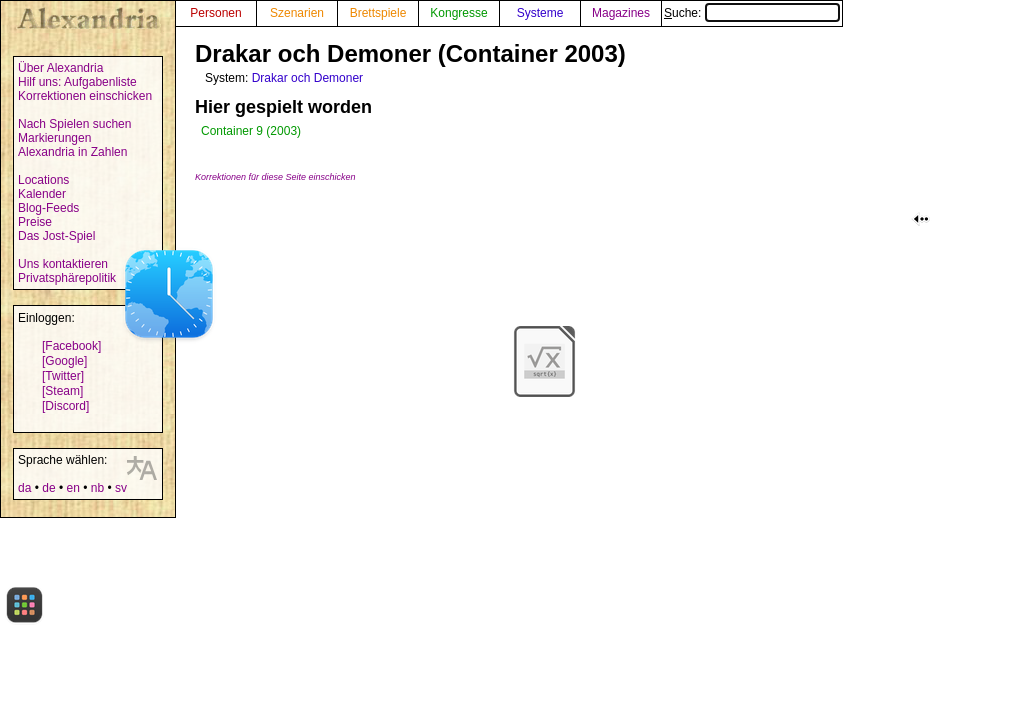  Describe the element at coordinates (544, 361) in the screenshot. I see `open a libreoffice math formula document` at that location.